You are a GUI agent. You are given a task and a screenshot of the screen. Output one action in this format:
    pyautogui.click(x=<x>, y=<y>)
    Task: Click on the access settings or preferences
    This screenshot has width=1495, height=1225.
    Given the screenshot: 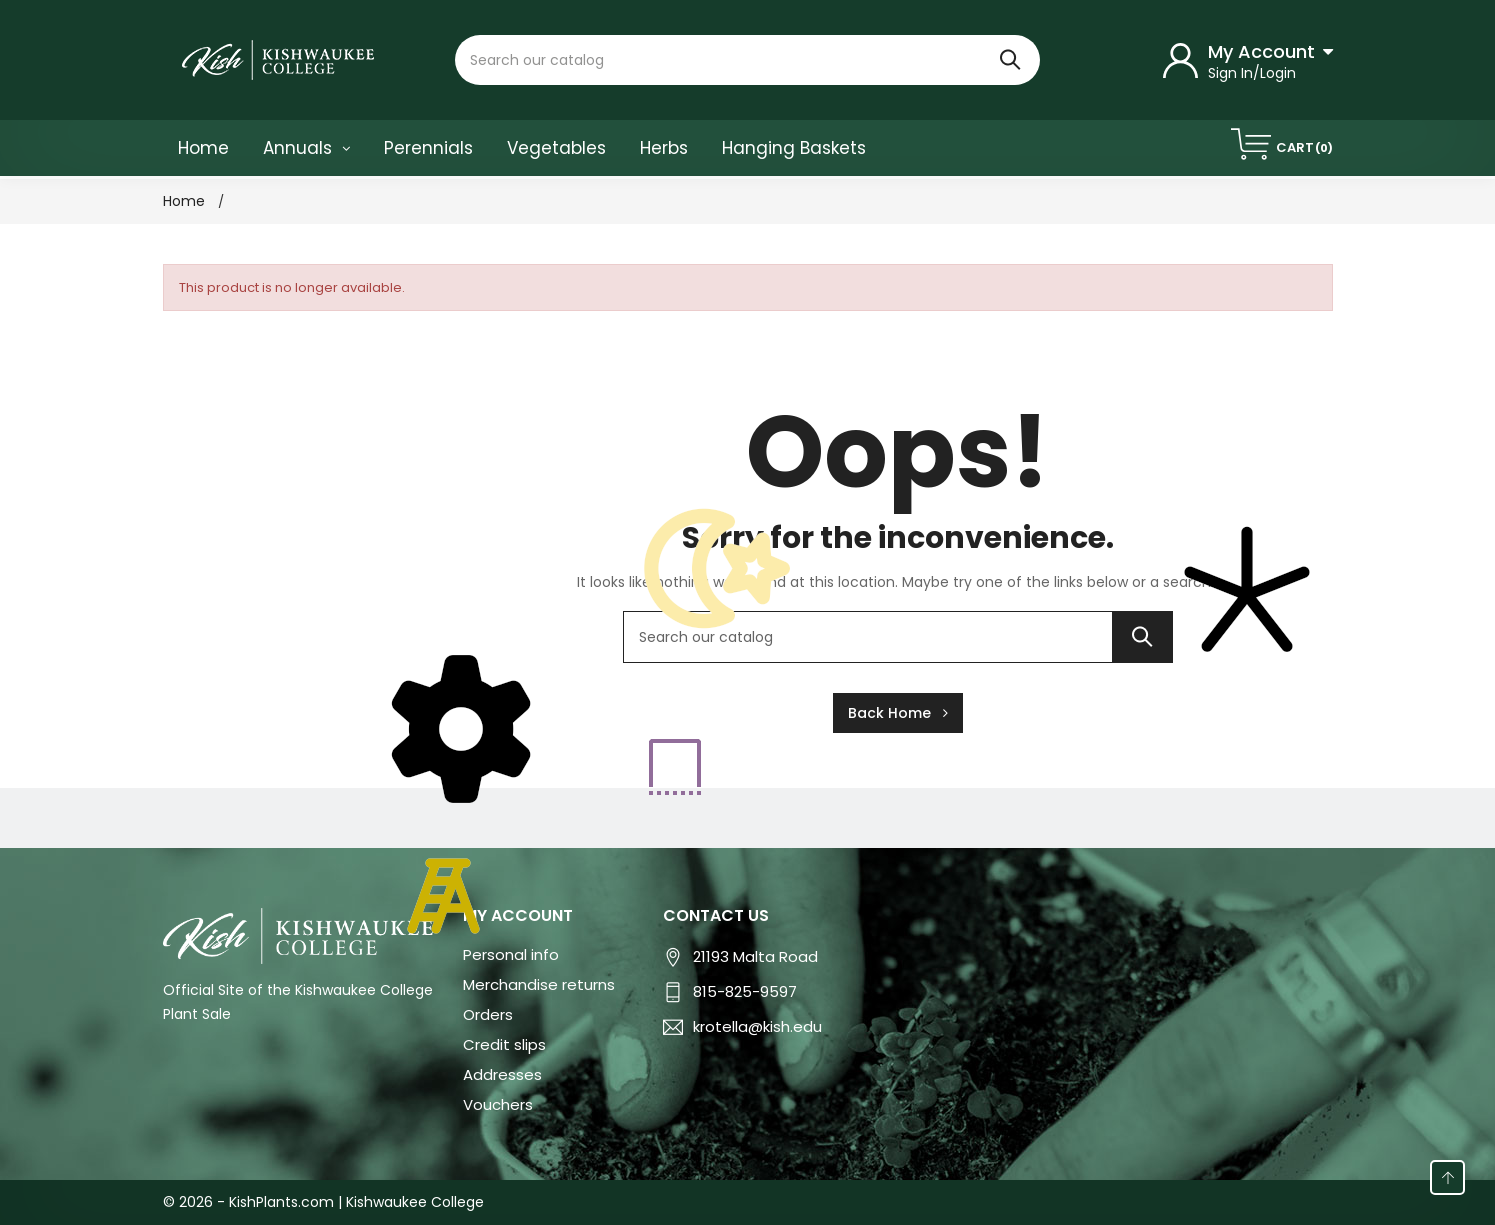 What is the action you would take?
    pyautogui.click(x=461, y=729)
    